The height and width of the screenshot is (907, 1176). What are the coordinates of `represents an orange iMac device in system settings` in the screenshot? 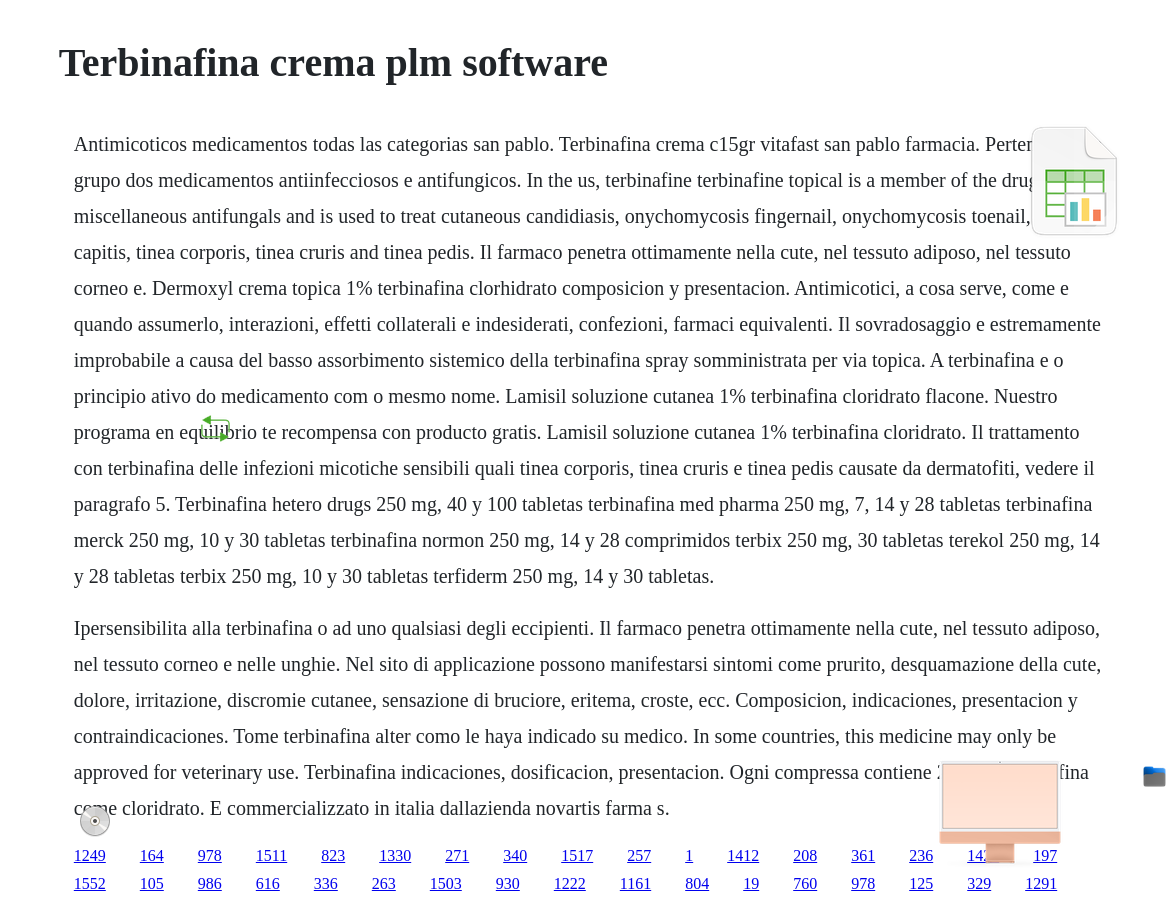 It's located at (1000, 810).